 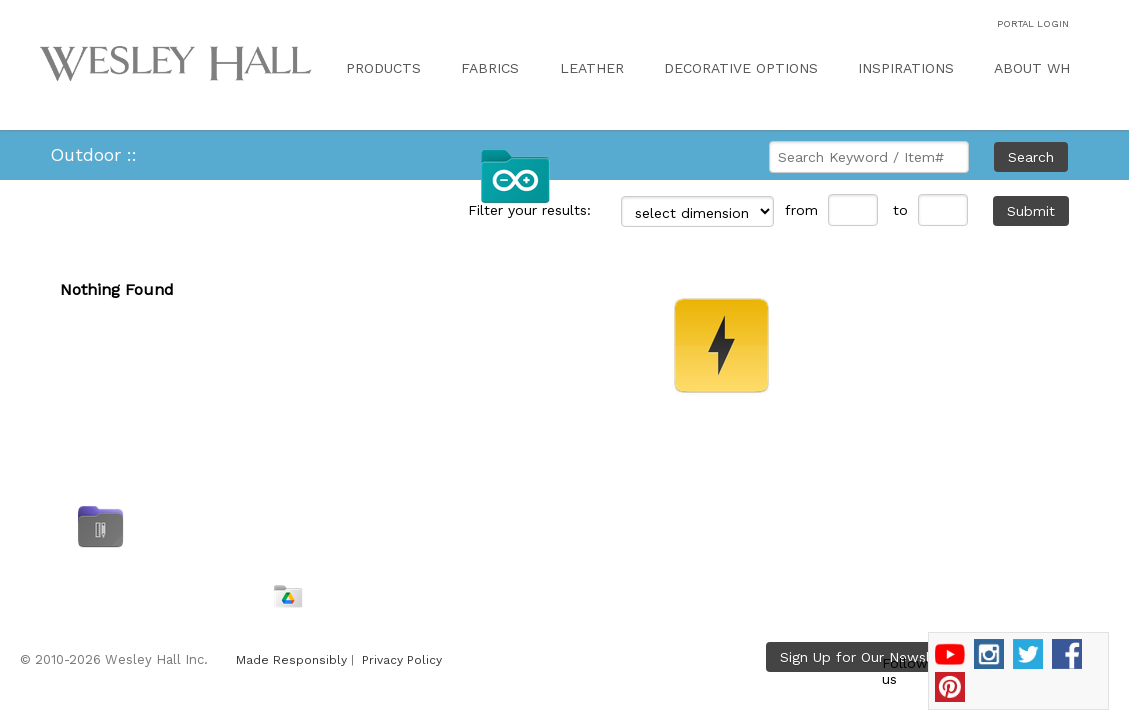 What do you see at coordinates (288, 597) in the screenshot?
I see `open google drive folder` at bounding box center [288, 597].